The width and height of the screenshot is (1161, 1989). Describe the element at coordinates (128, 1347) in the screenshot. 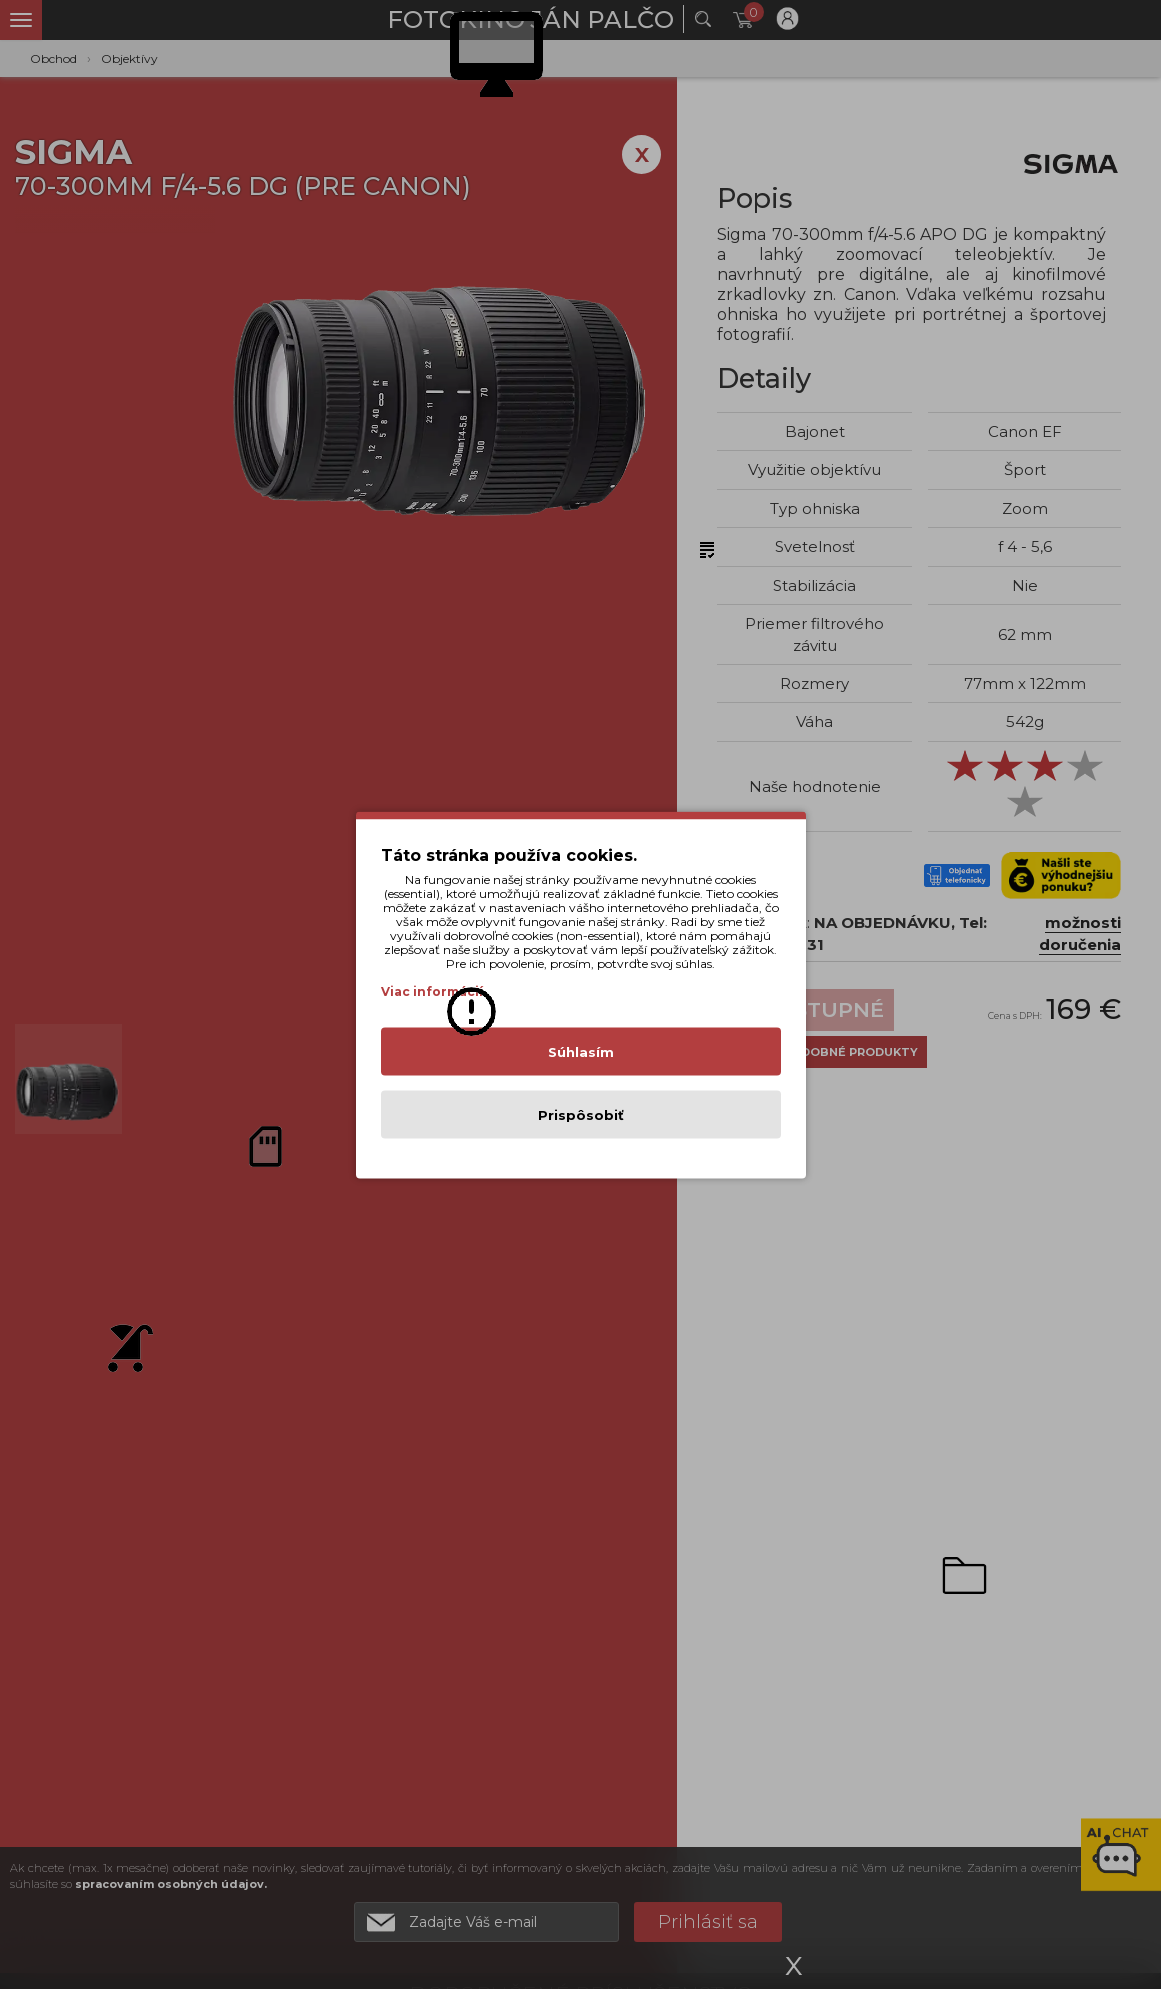

I see `indicates stroller-friendly or family amenities available` at that location.